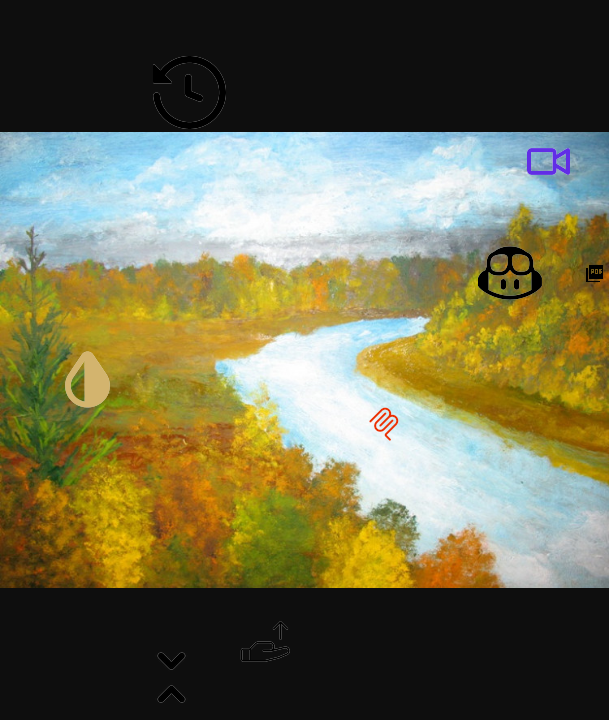  I want to click on adjust opacity or transparency level, so click(87, 379).